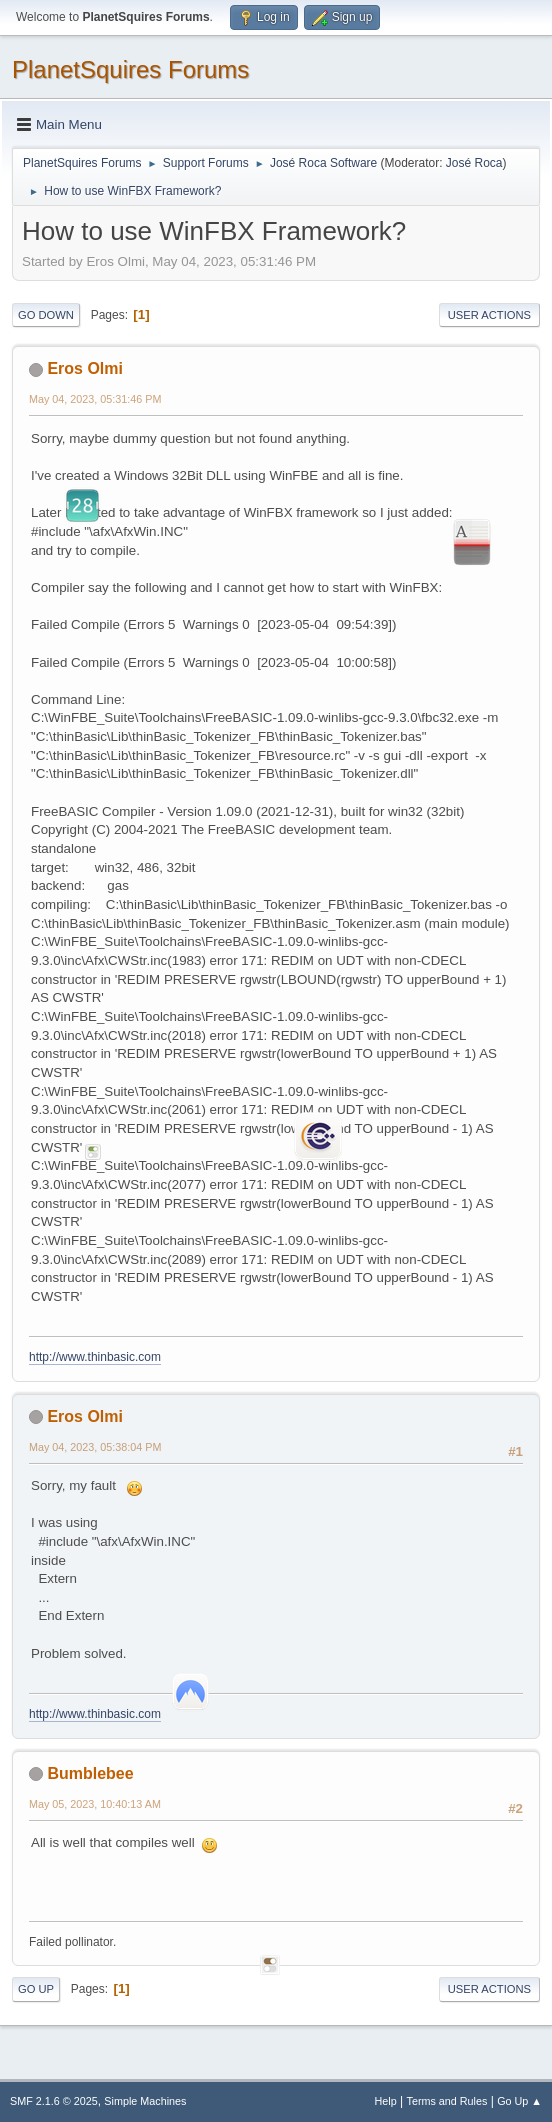 This screenshot has height=2122, width=552. Describe the element at coordinates (93, 1152) in the screenshot. I see `open gnome tweaks to customize system settings` at that location.